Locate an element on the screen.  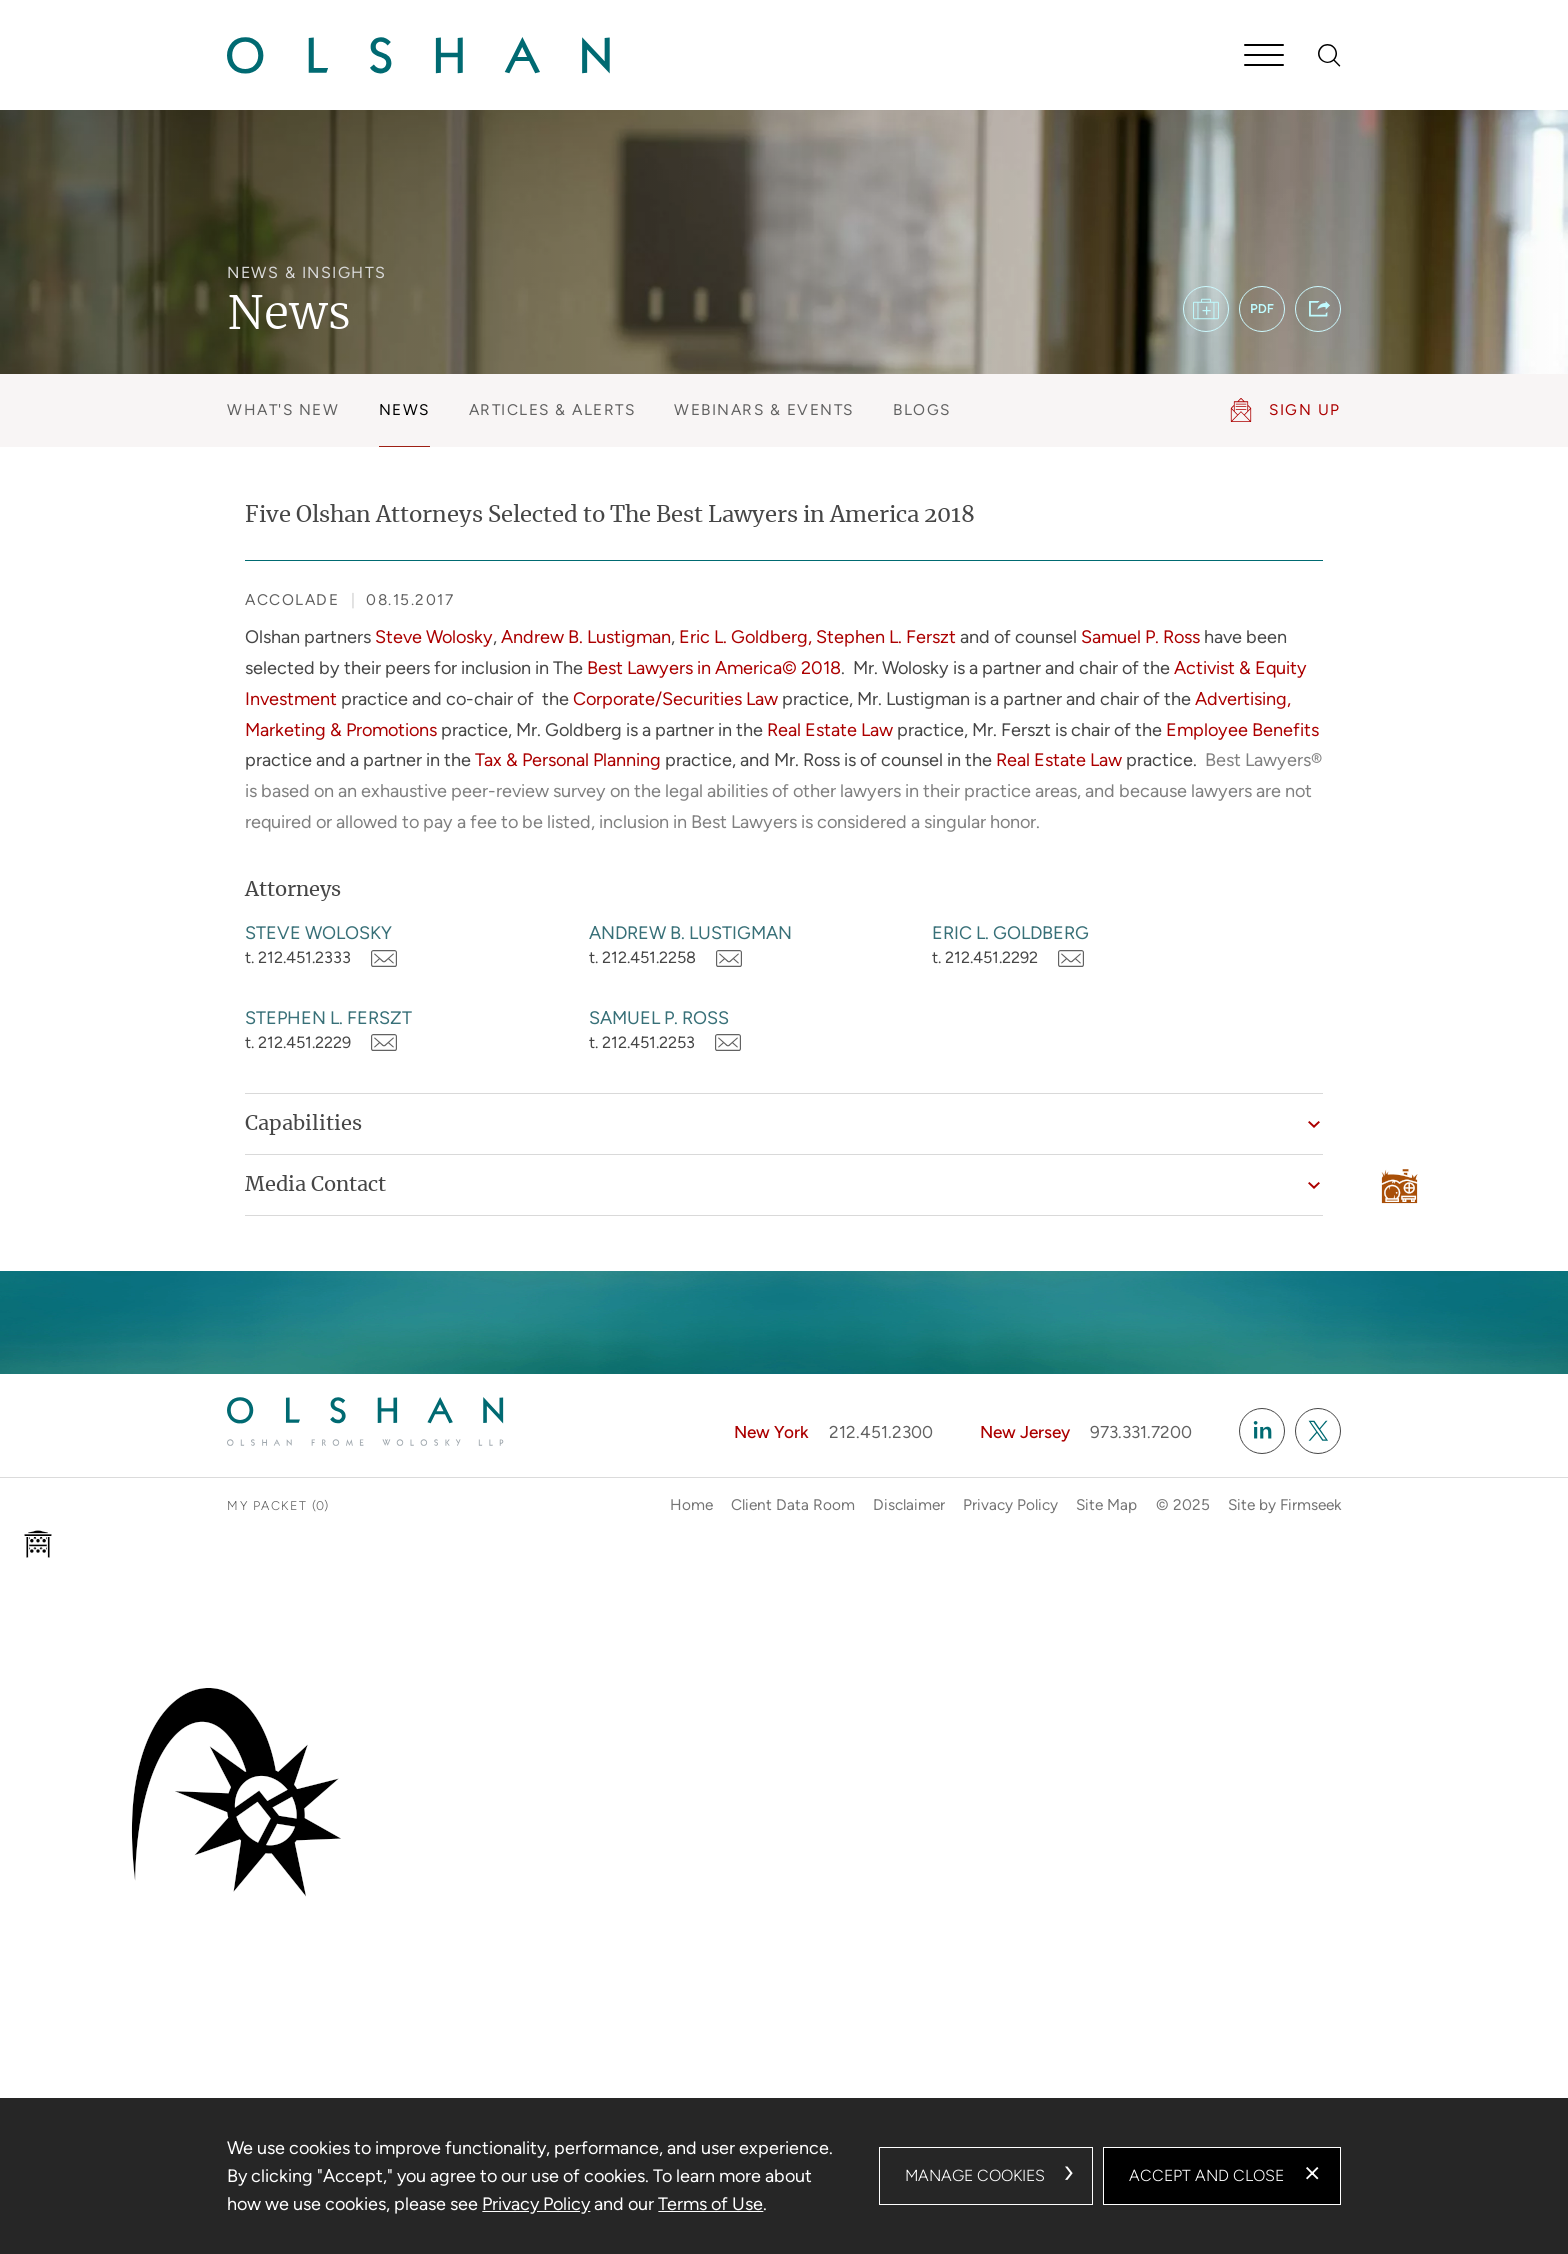
basketball slam dunk with impact effect is located at coordinates (234, 1791).